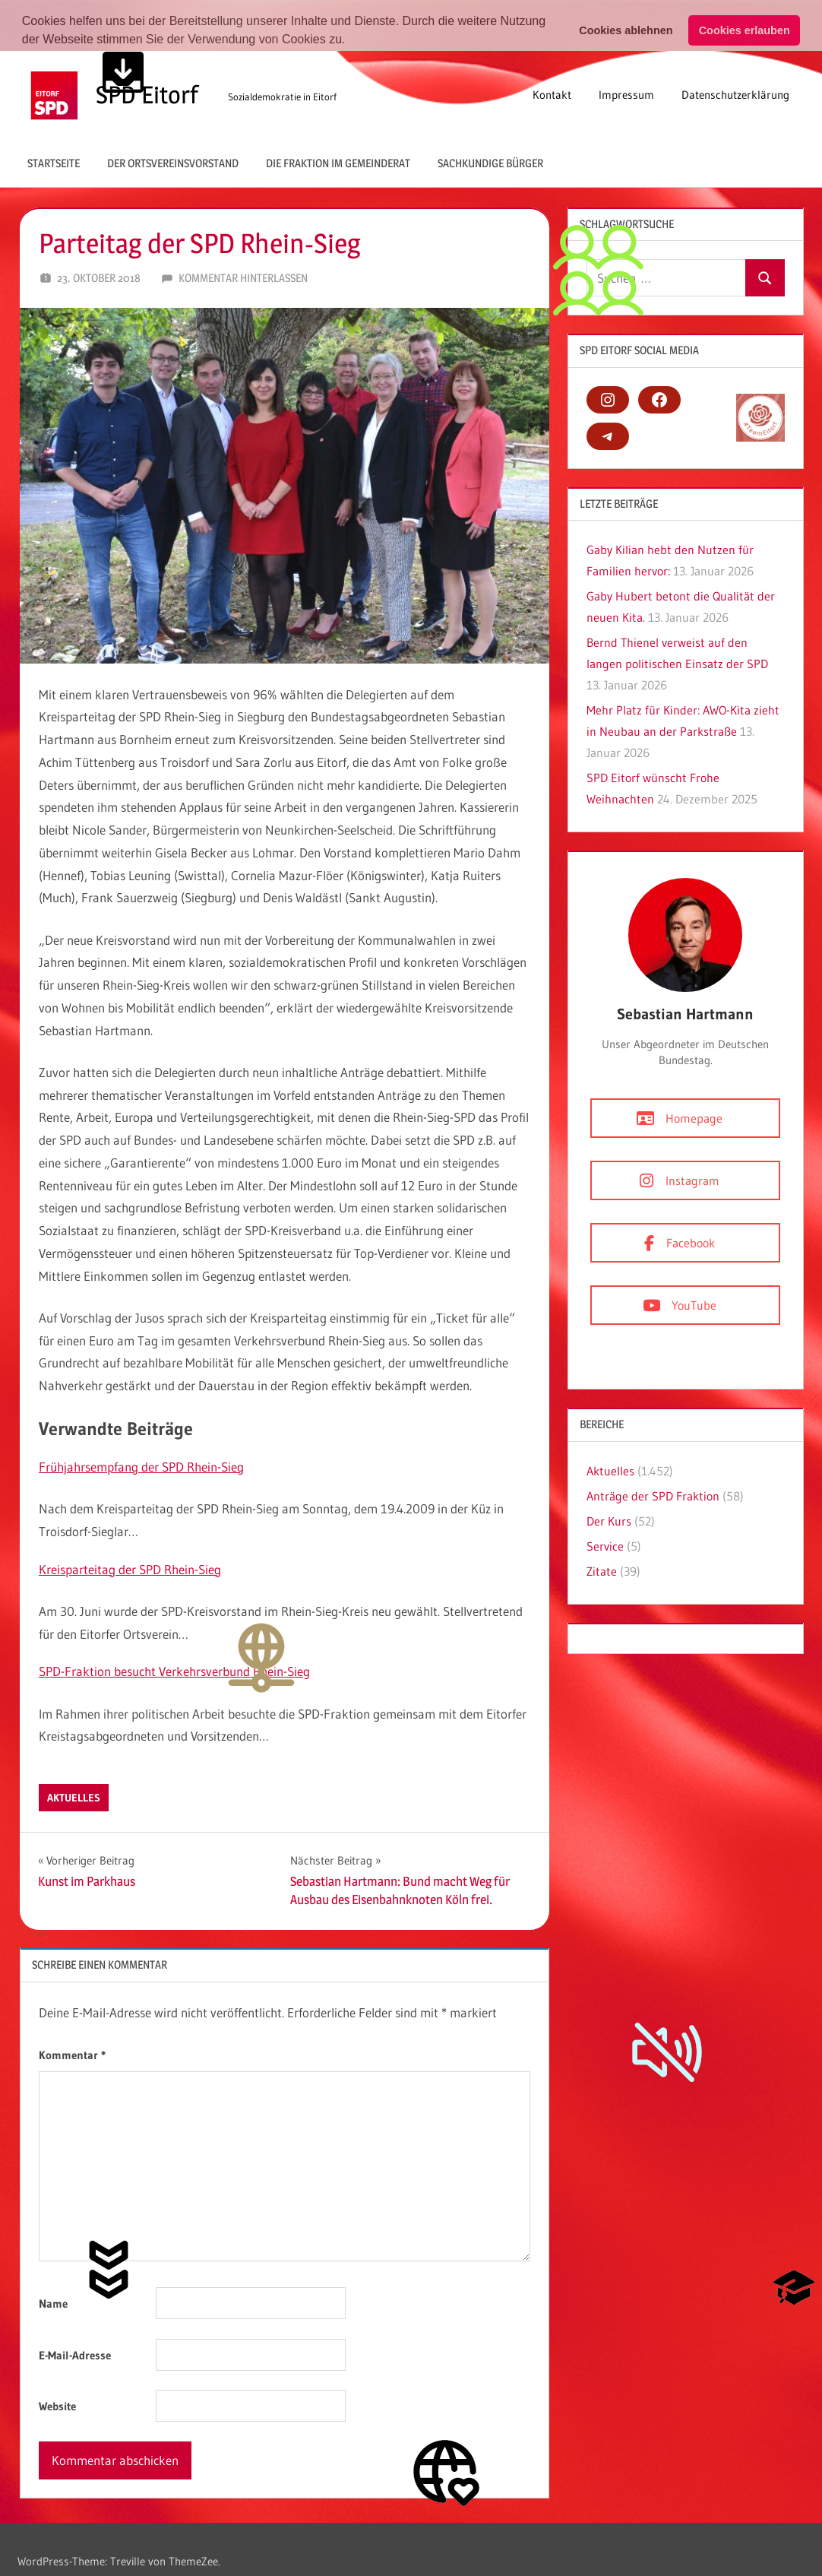  Describe the element at coordinates (667, 2052) in the screenshot. I see `mute audio or sound` at that location.